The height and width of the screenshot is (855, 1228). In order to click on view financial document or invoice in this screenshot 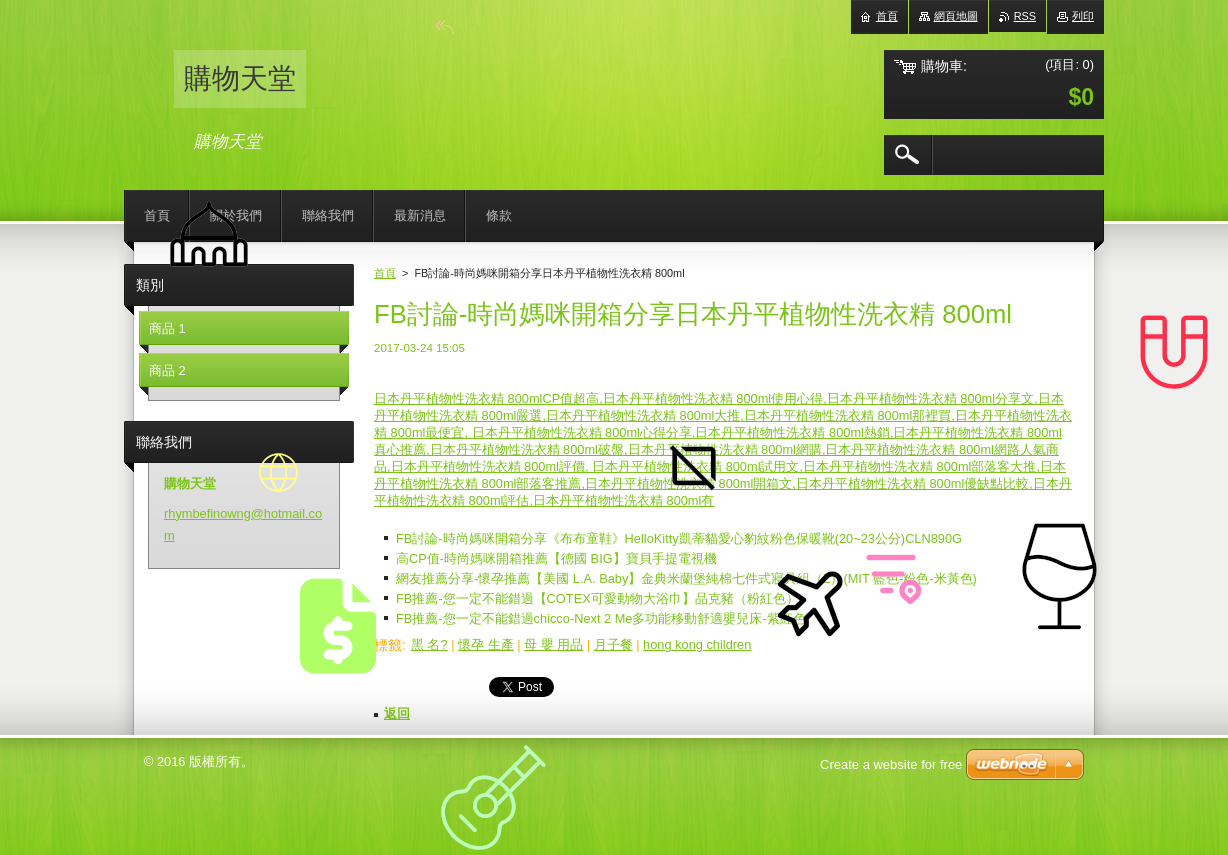, I will do `click(338, 626)`.